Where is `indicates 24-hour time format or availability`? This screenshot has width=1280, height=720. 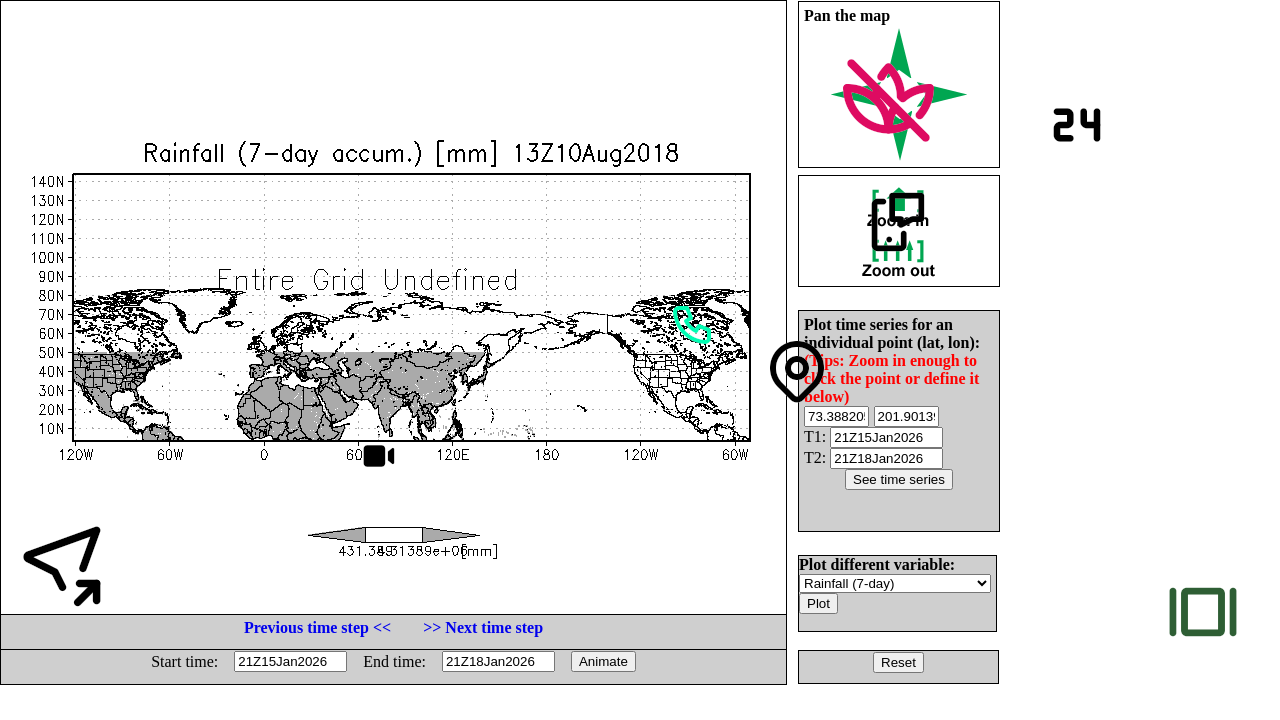 indicates 24-hour time format or availability is located at coordinates (1077, 125).